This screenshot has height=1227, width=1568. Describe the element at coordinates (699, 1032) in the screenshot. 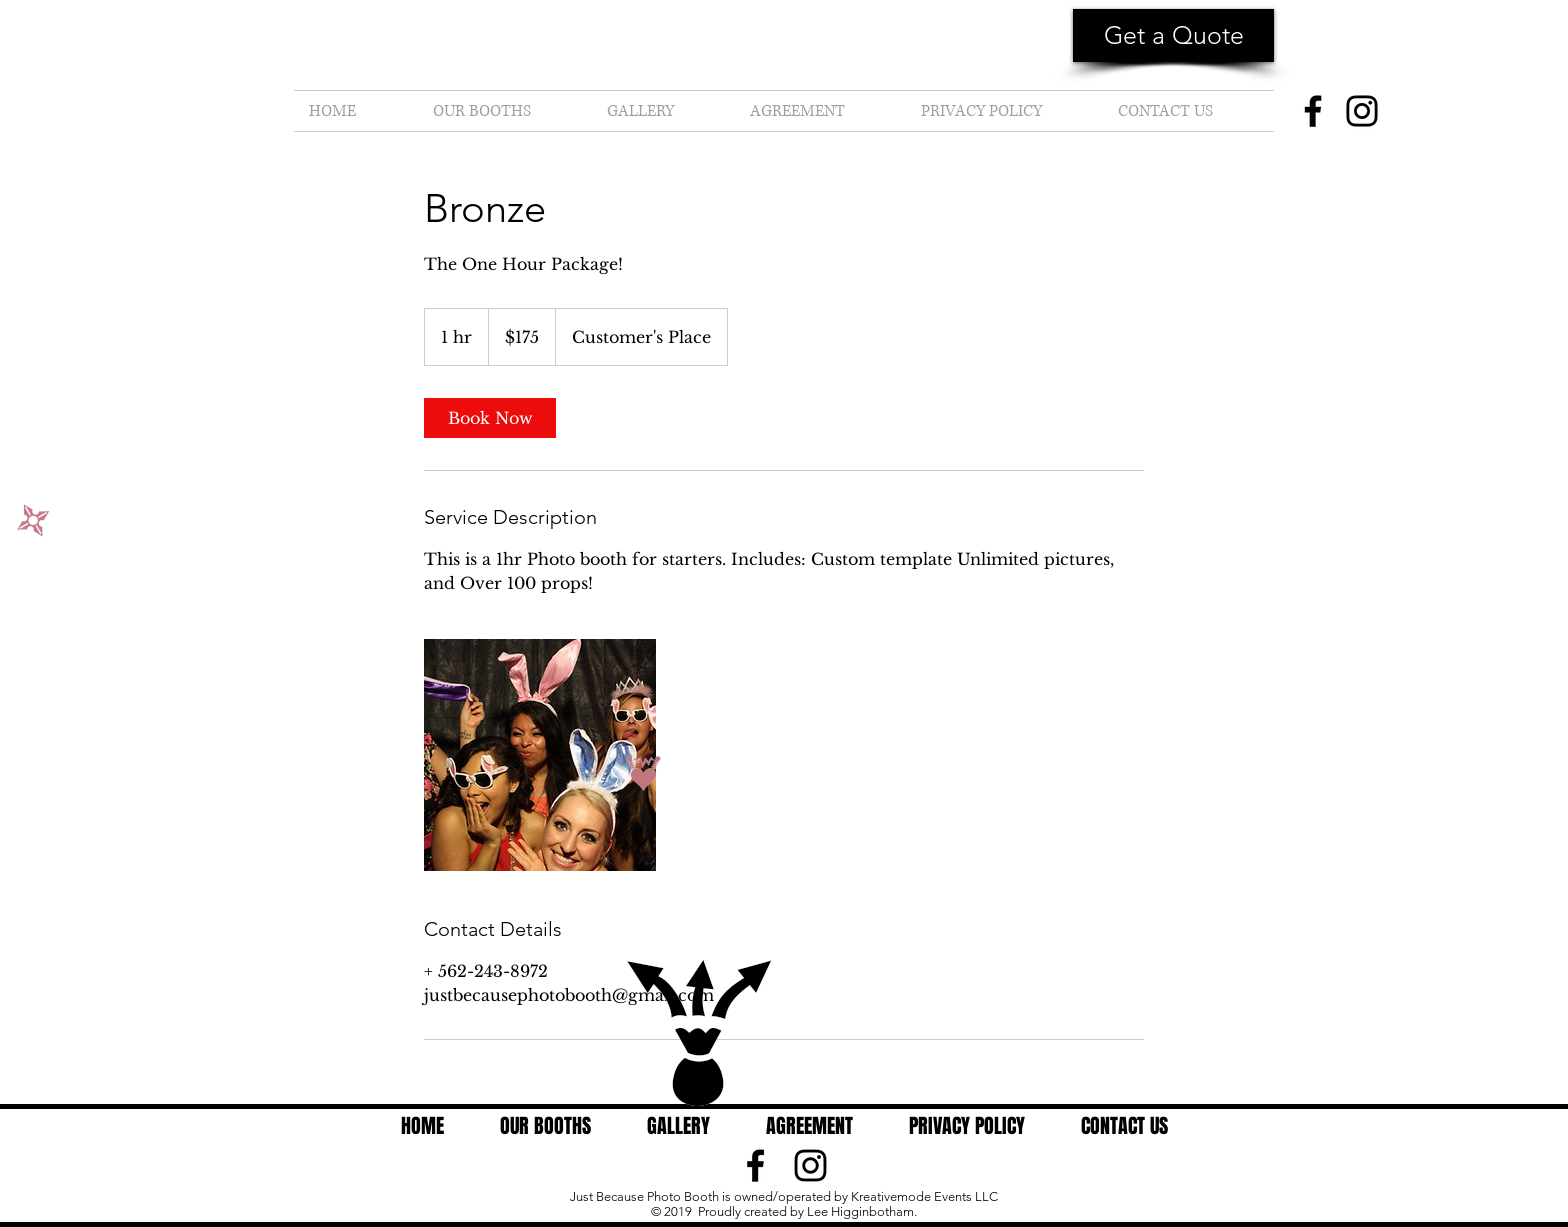

I see `track your expenses` at that location.